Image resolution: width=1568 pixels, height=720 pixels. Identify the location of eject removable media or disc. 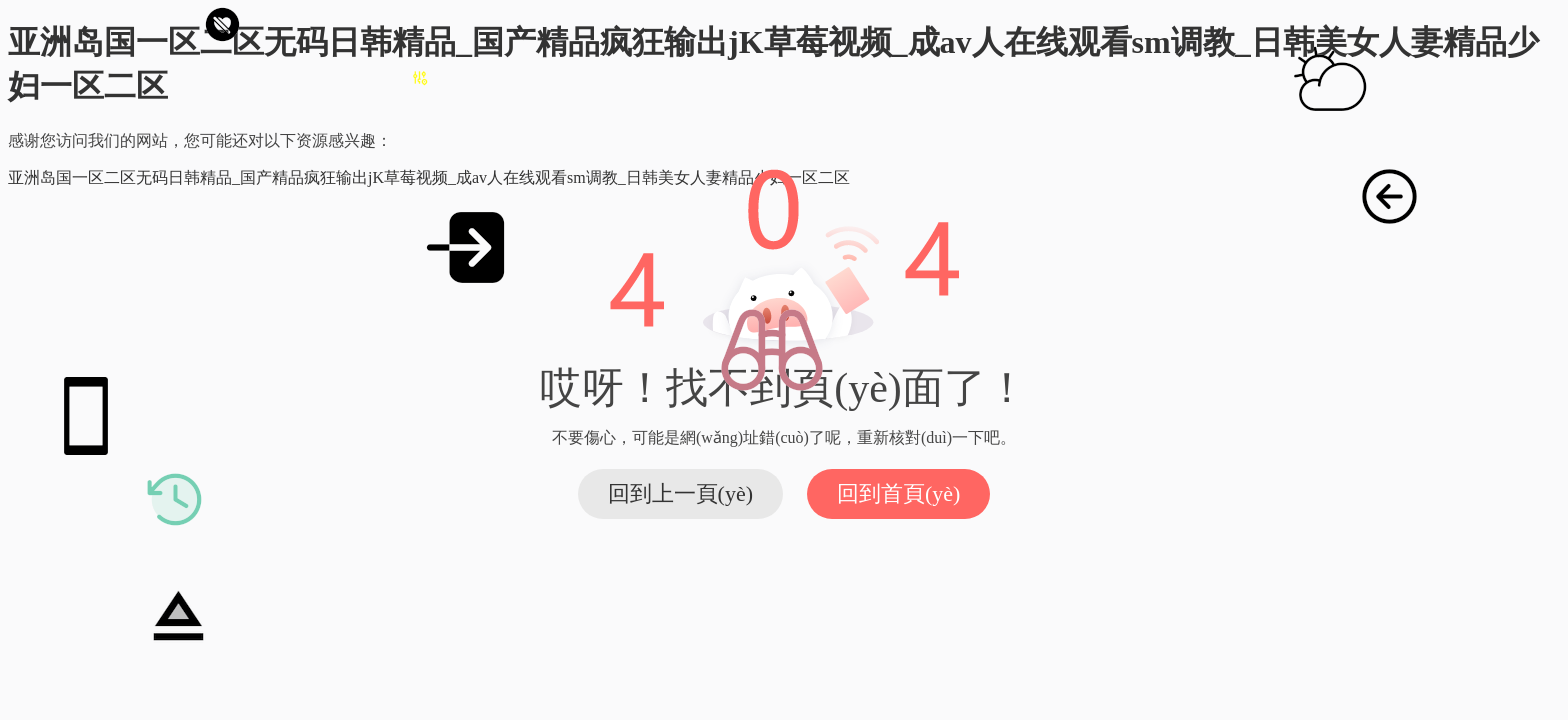
(178, 615).